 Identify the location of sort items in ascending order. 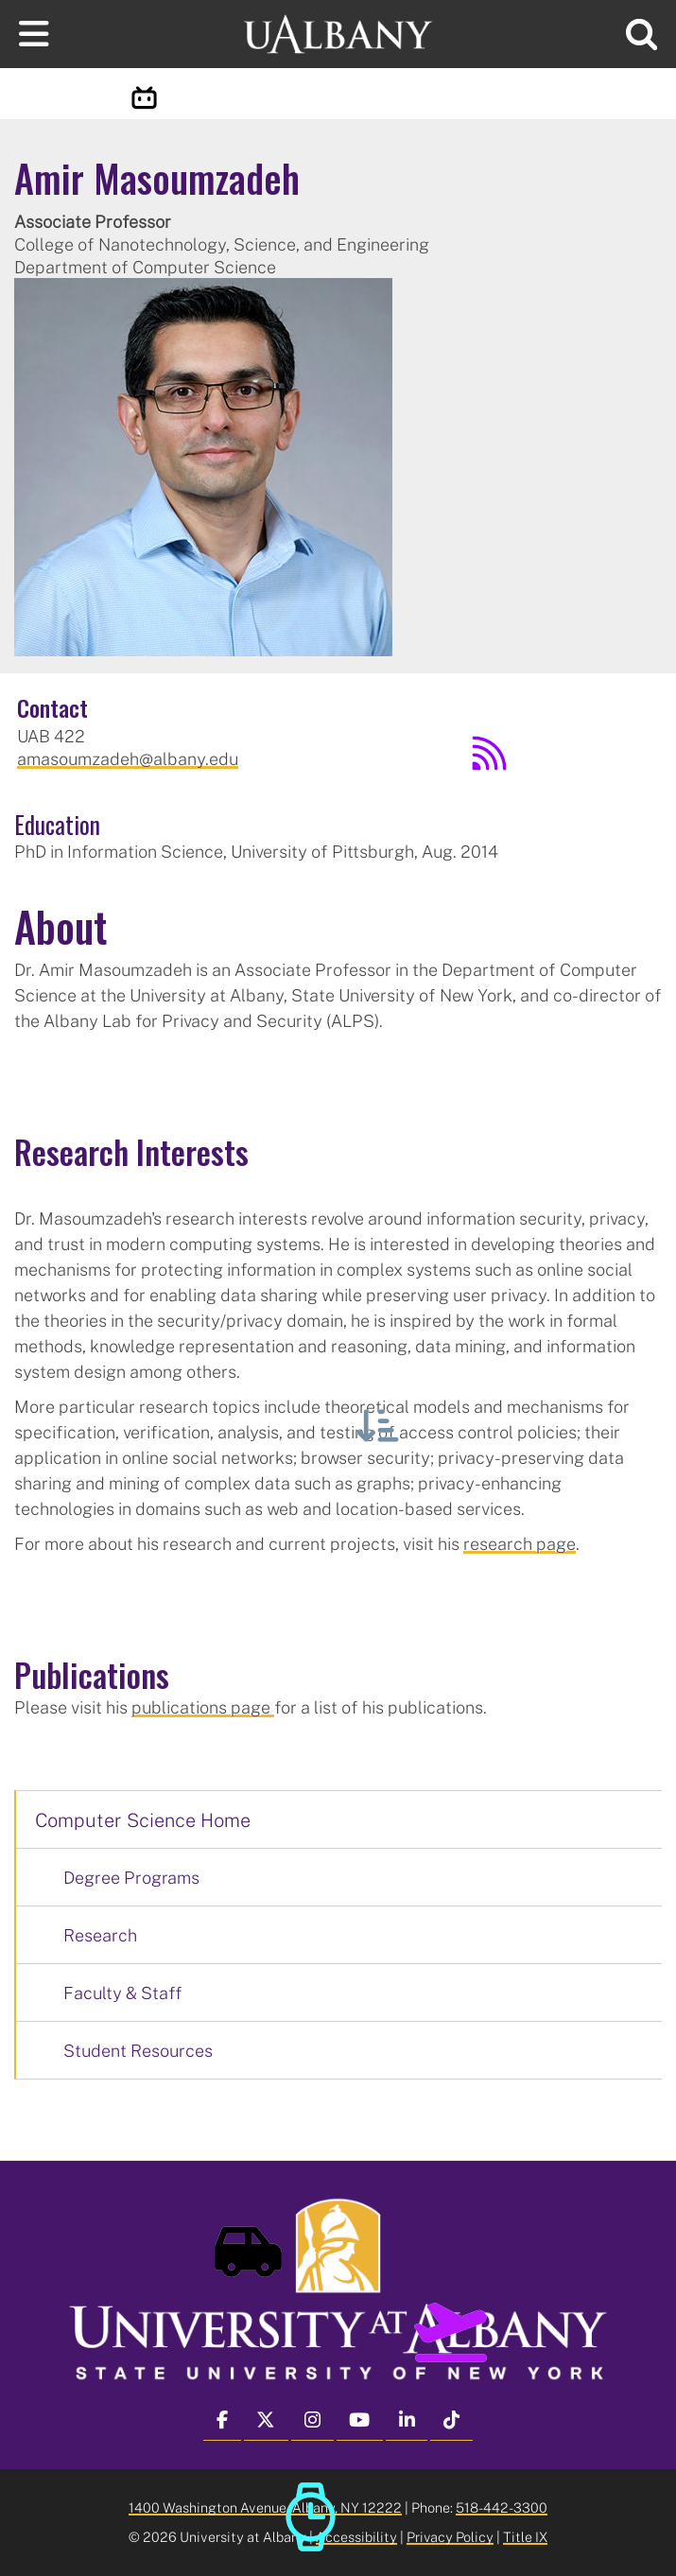
(377, 1425).